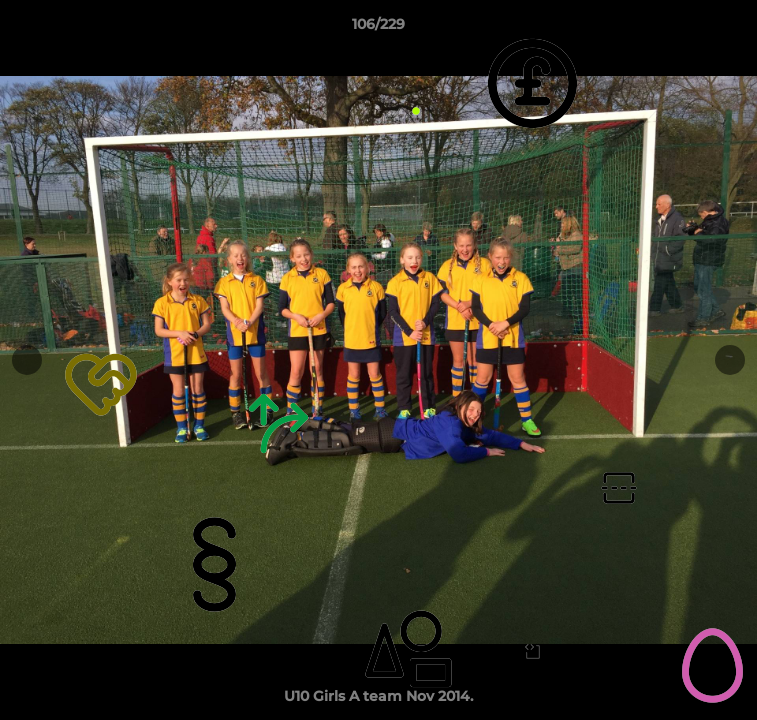  I want to click on indicates a section break or divider in a document, so click(214, 564).